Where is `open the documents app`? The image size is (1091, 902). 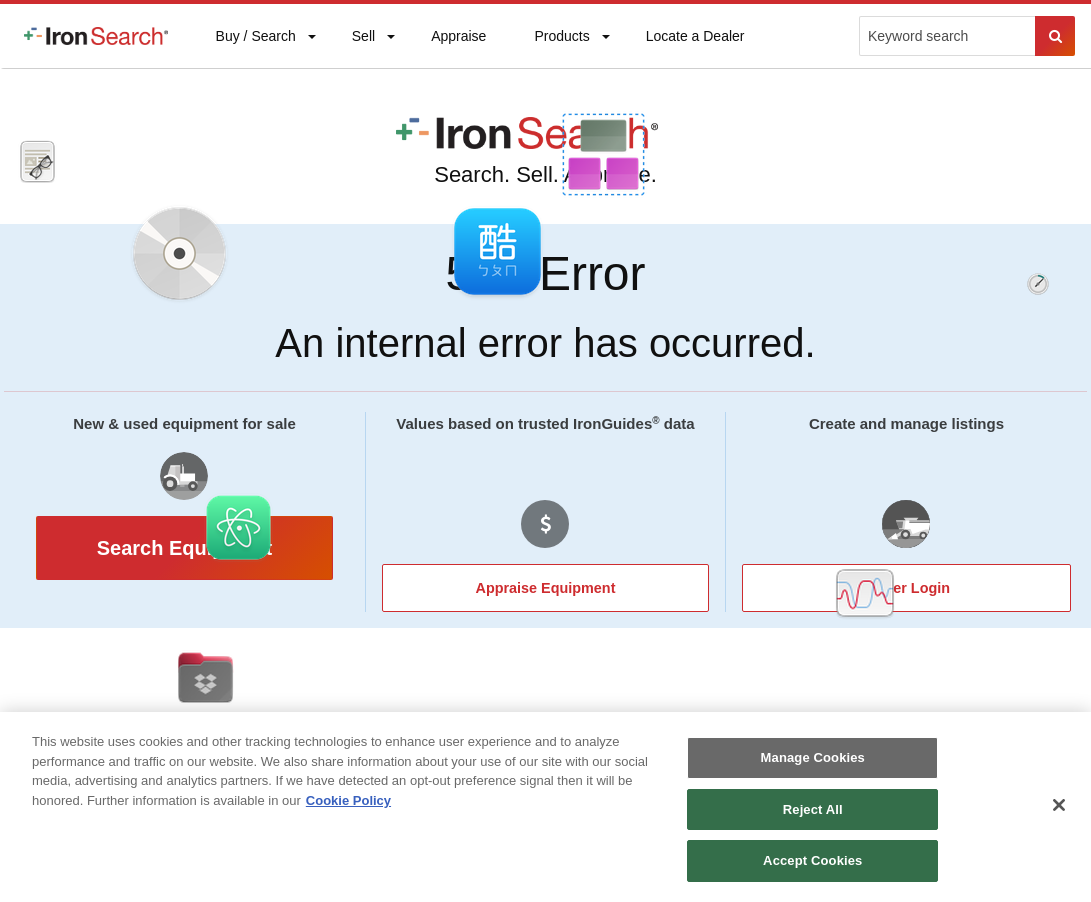 open the documents app is located at coordinates (37, 161).